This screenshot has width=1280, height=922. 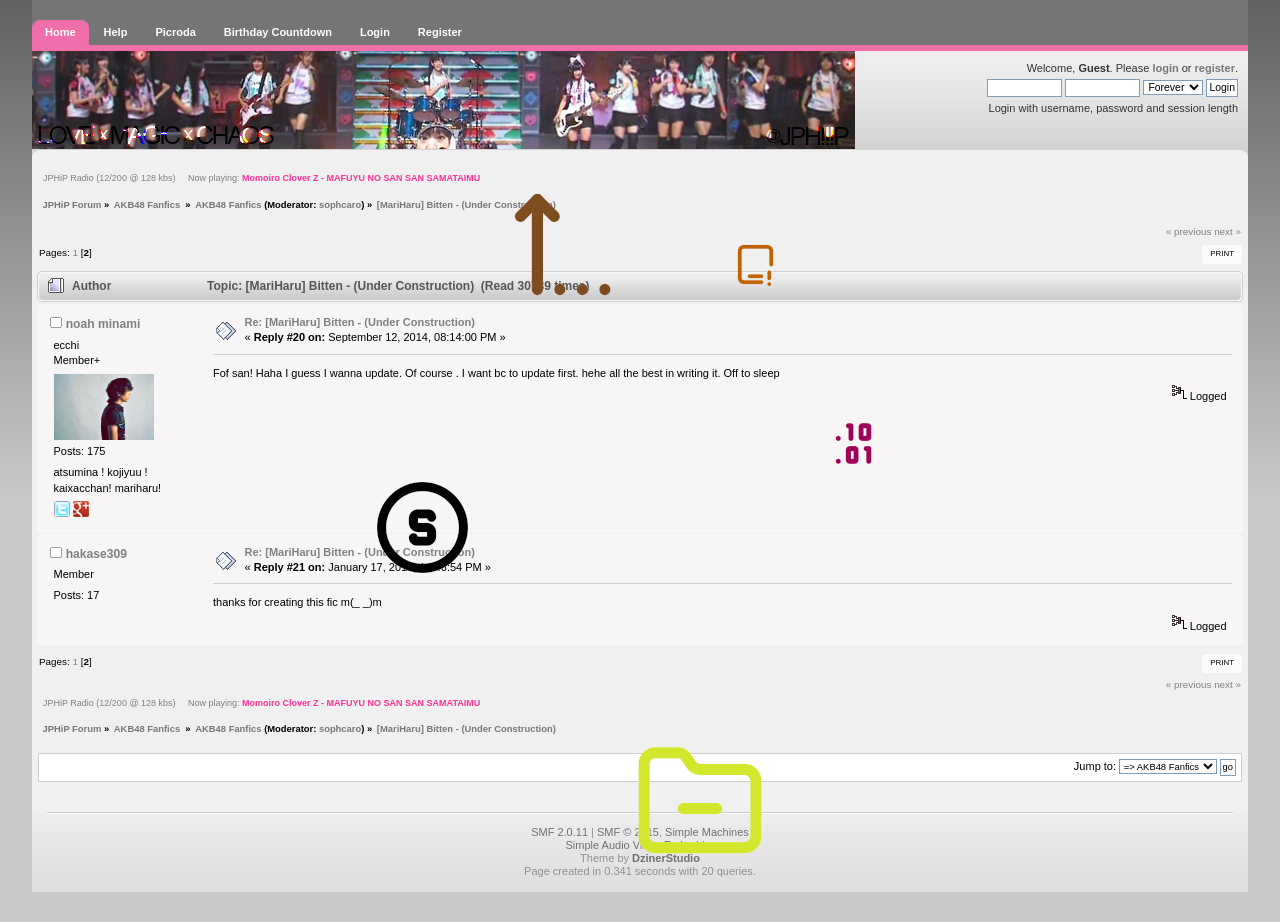 I want to click on indicates south direction on a map, so click(x=422, y=527).